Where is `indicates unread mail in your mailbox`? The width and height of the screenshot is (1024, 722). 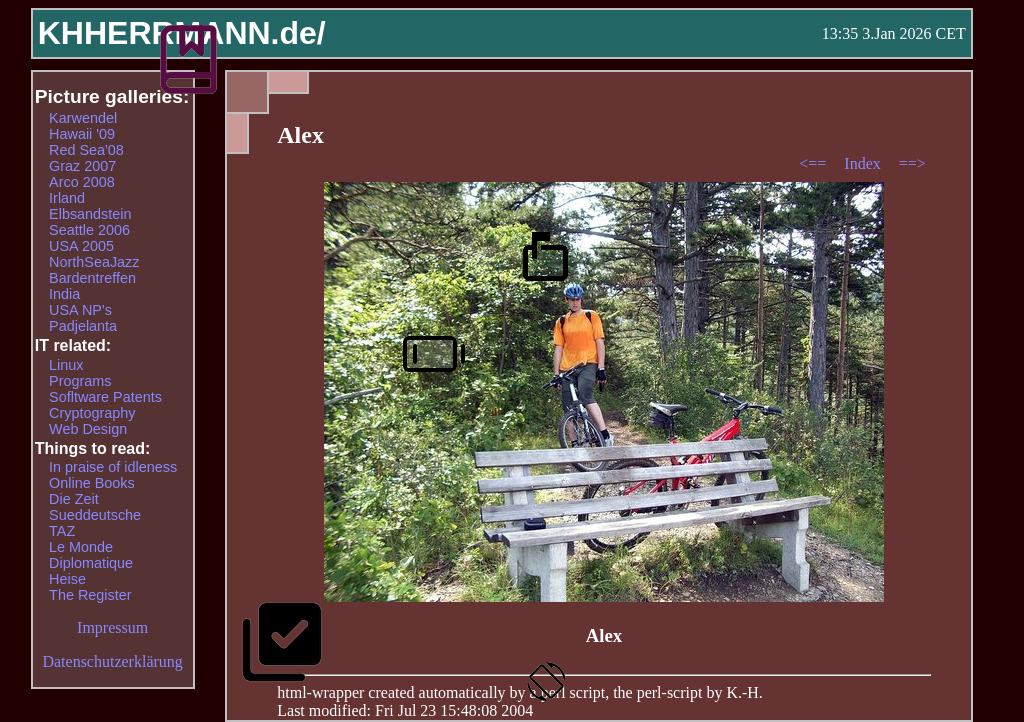 indicates unread mail in your mailbox is located at coordinates (545, 258).